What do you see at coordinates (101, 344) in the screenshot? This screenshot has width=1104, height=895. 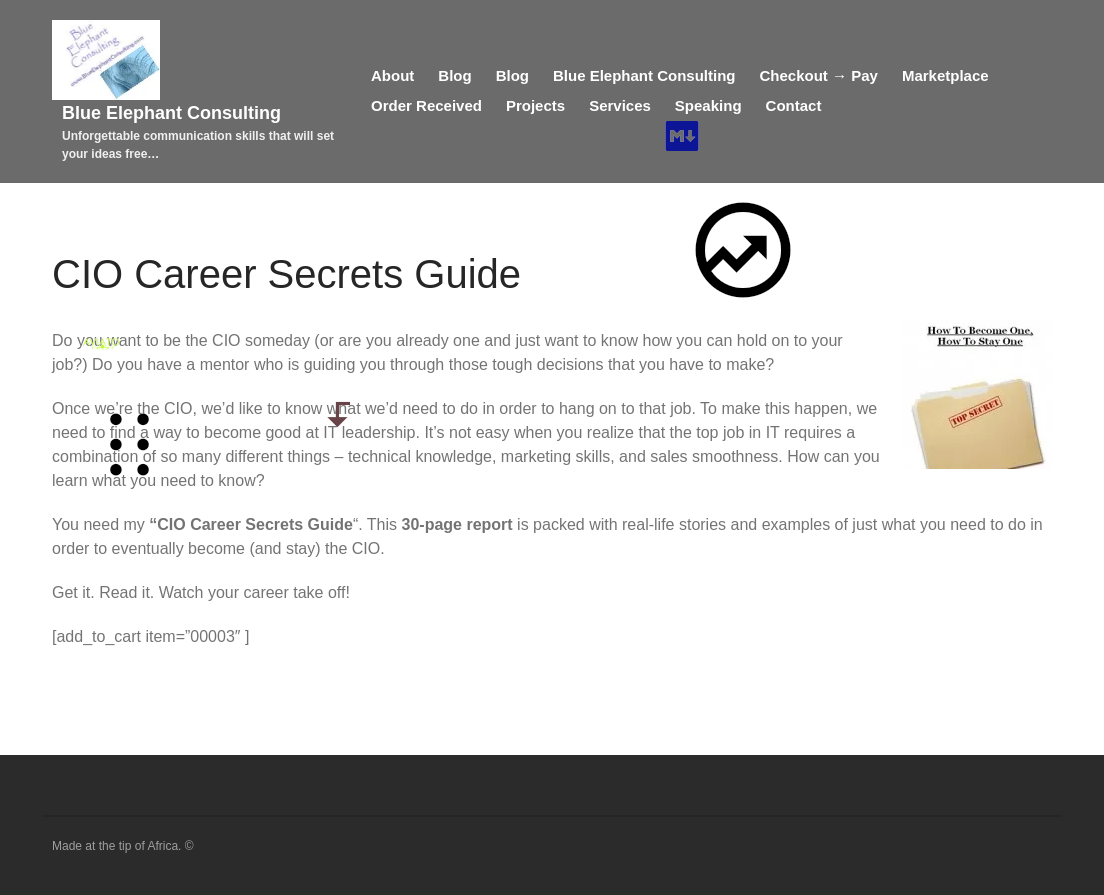 I see `aviato company logo from the tv series silicon valley` at bounding box center [101, 344].